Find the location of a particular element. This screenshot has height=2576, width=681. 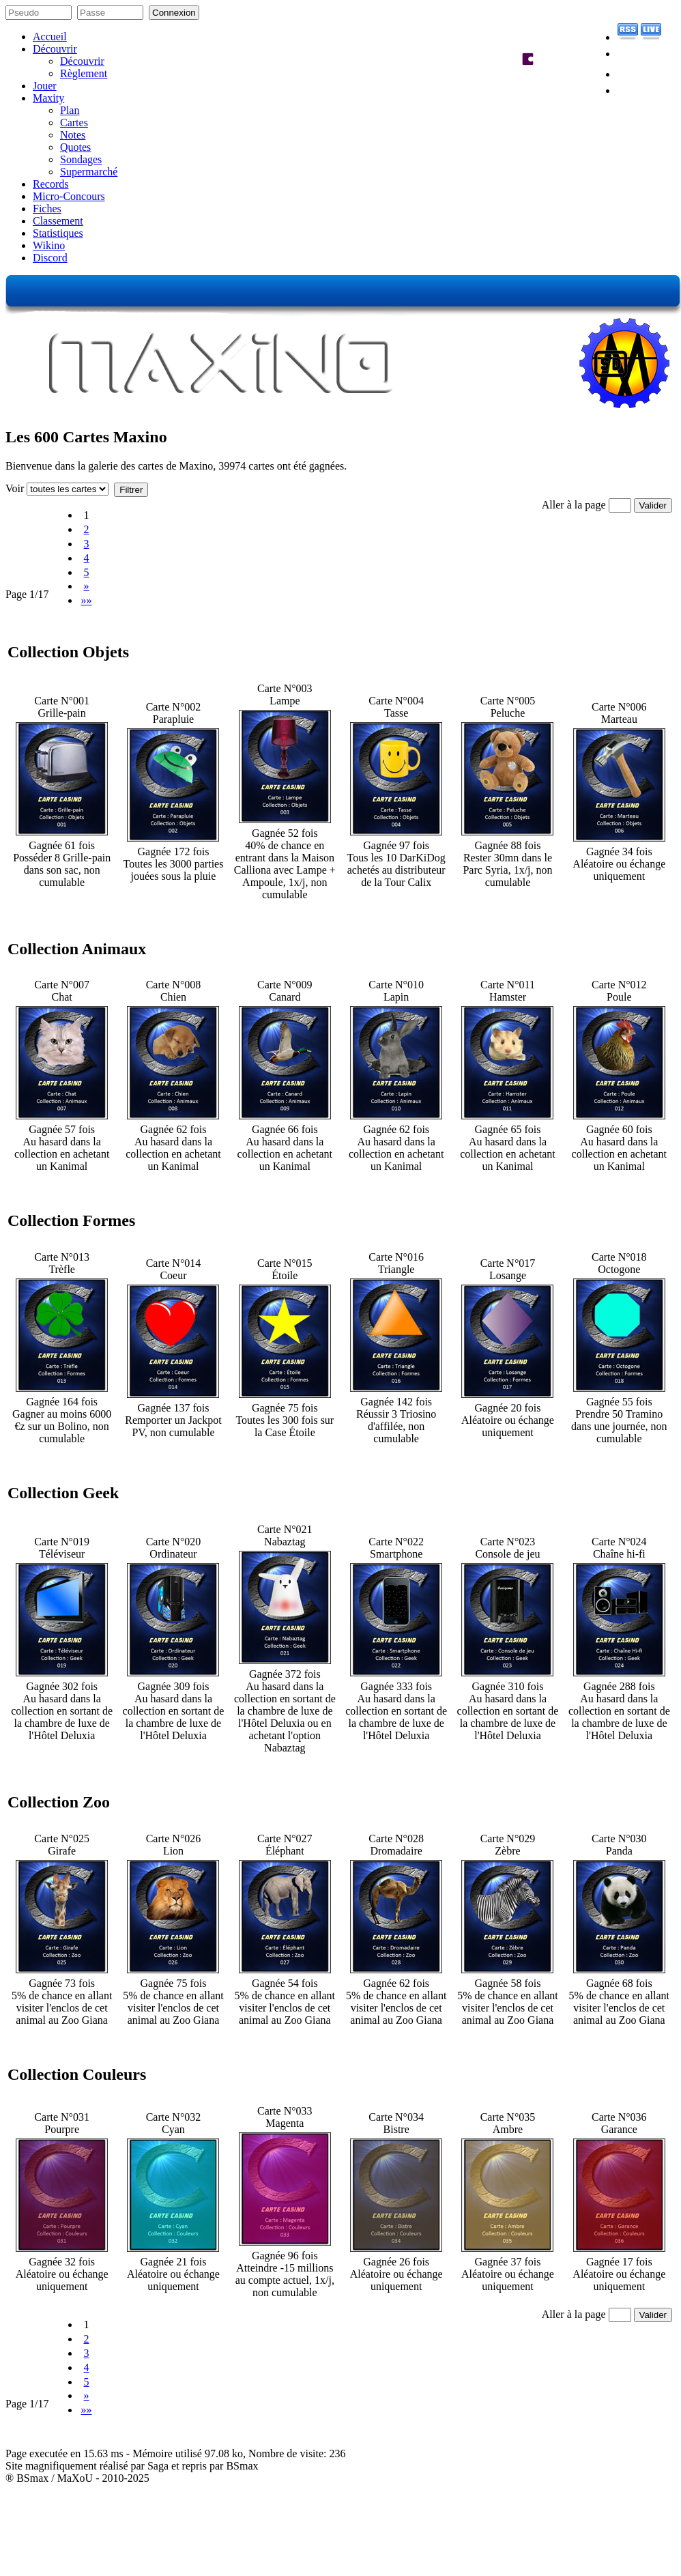

open Coda app is located at coordinates (527, 59).